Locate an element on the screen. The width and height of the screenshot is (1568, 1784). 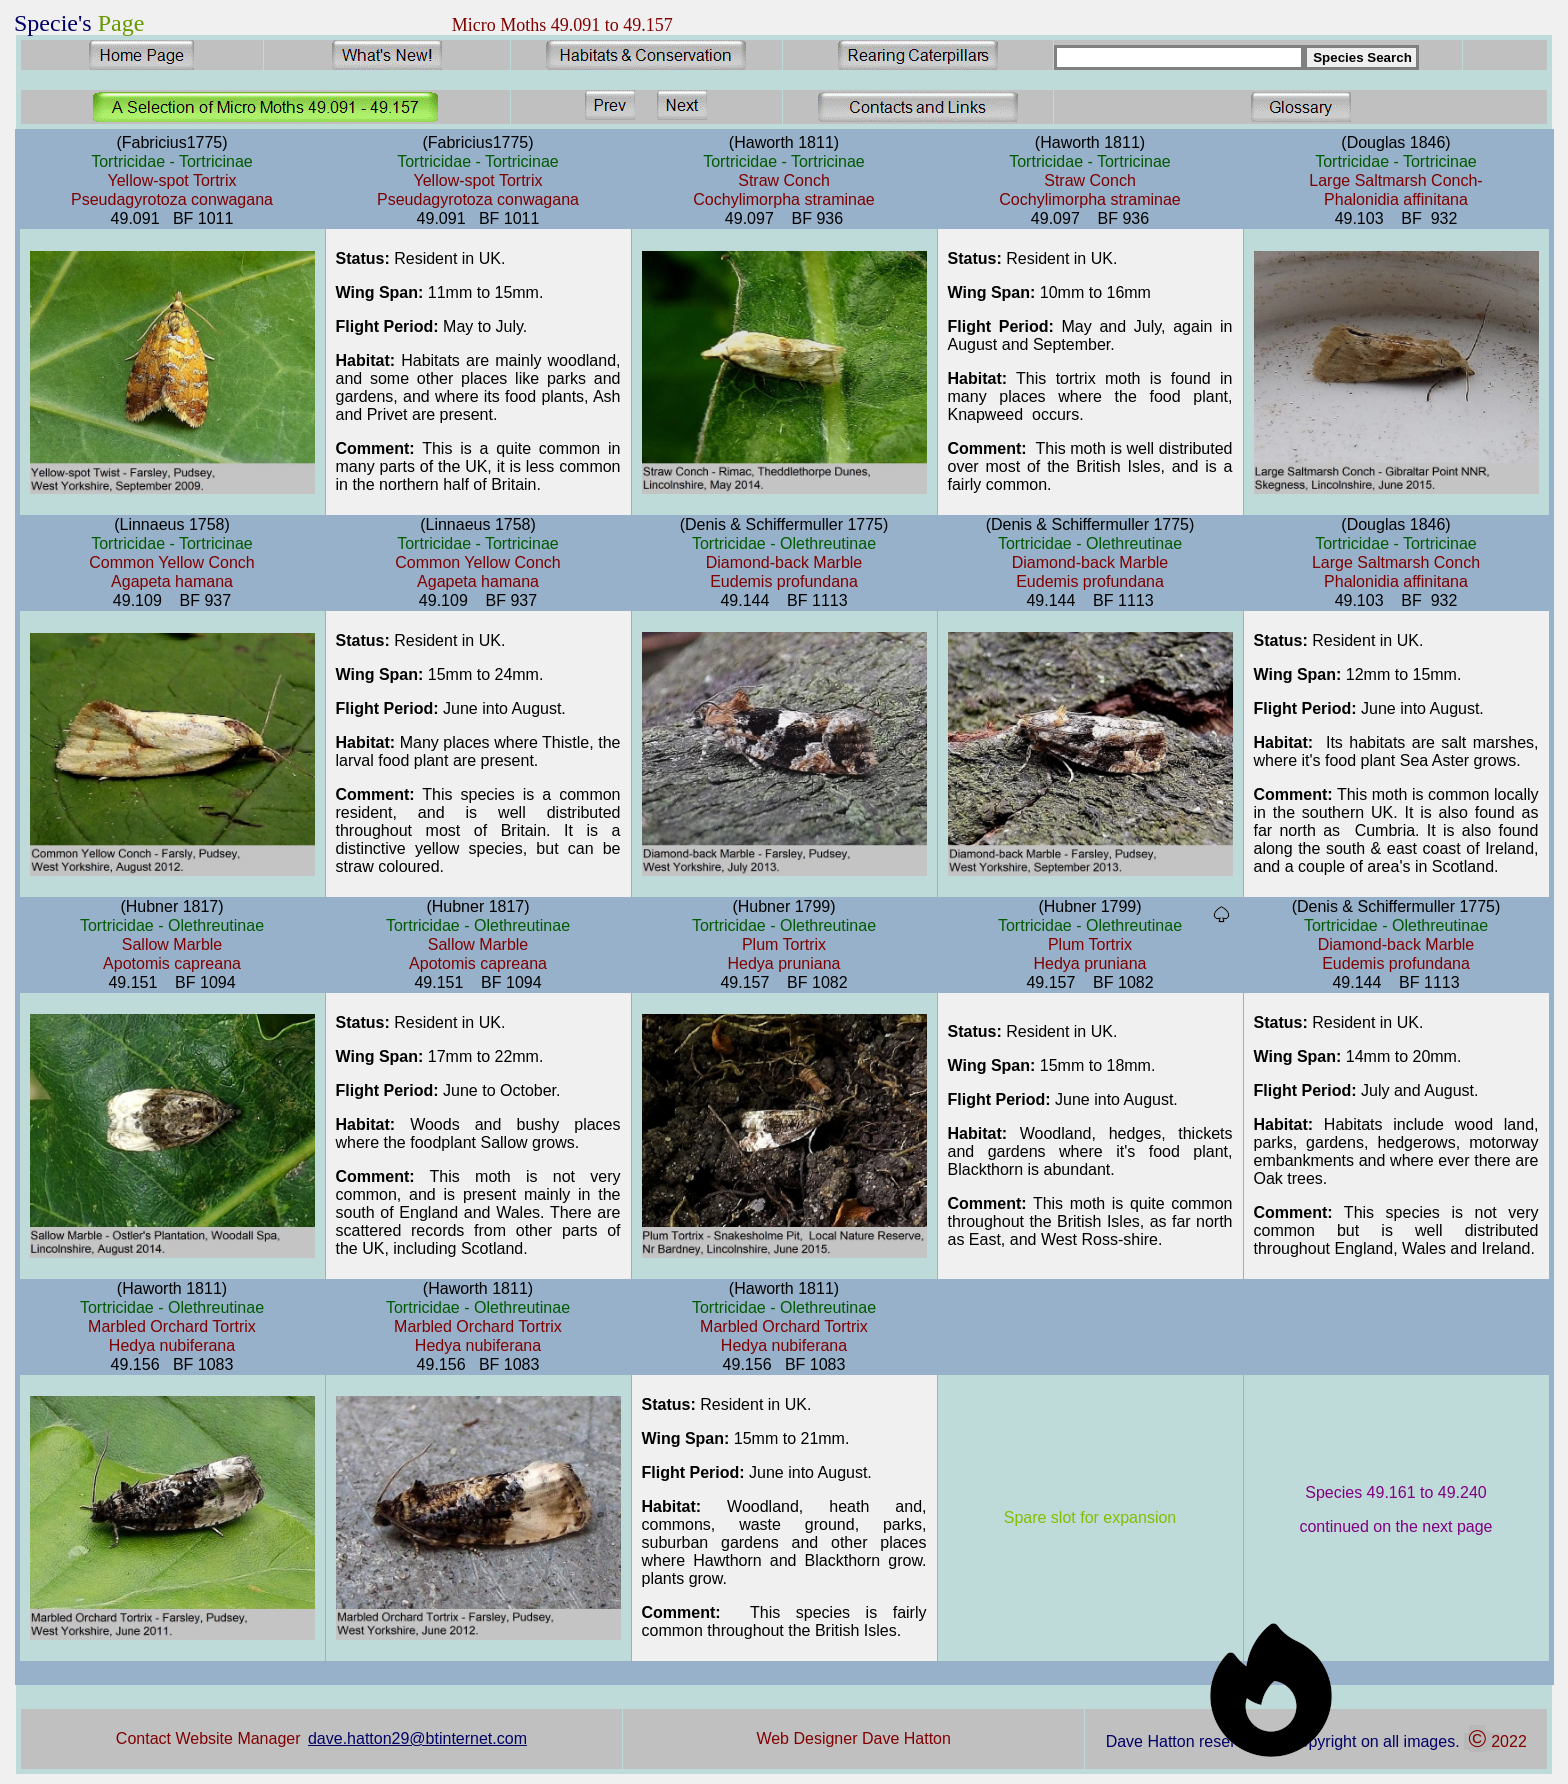
indicates trending or popular content is located at coordinates (1271, 1691).